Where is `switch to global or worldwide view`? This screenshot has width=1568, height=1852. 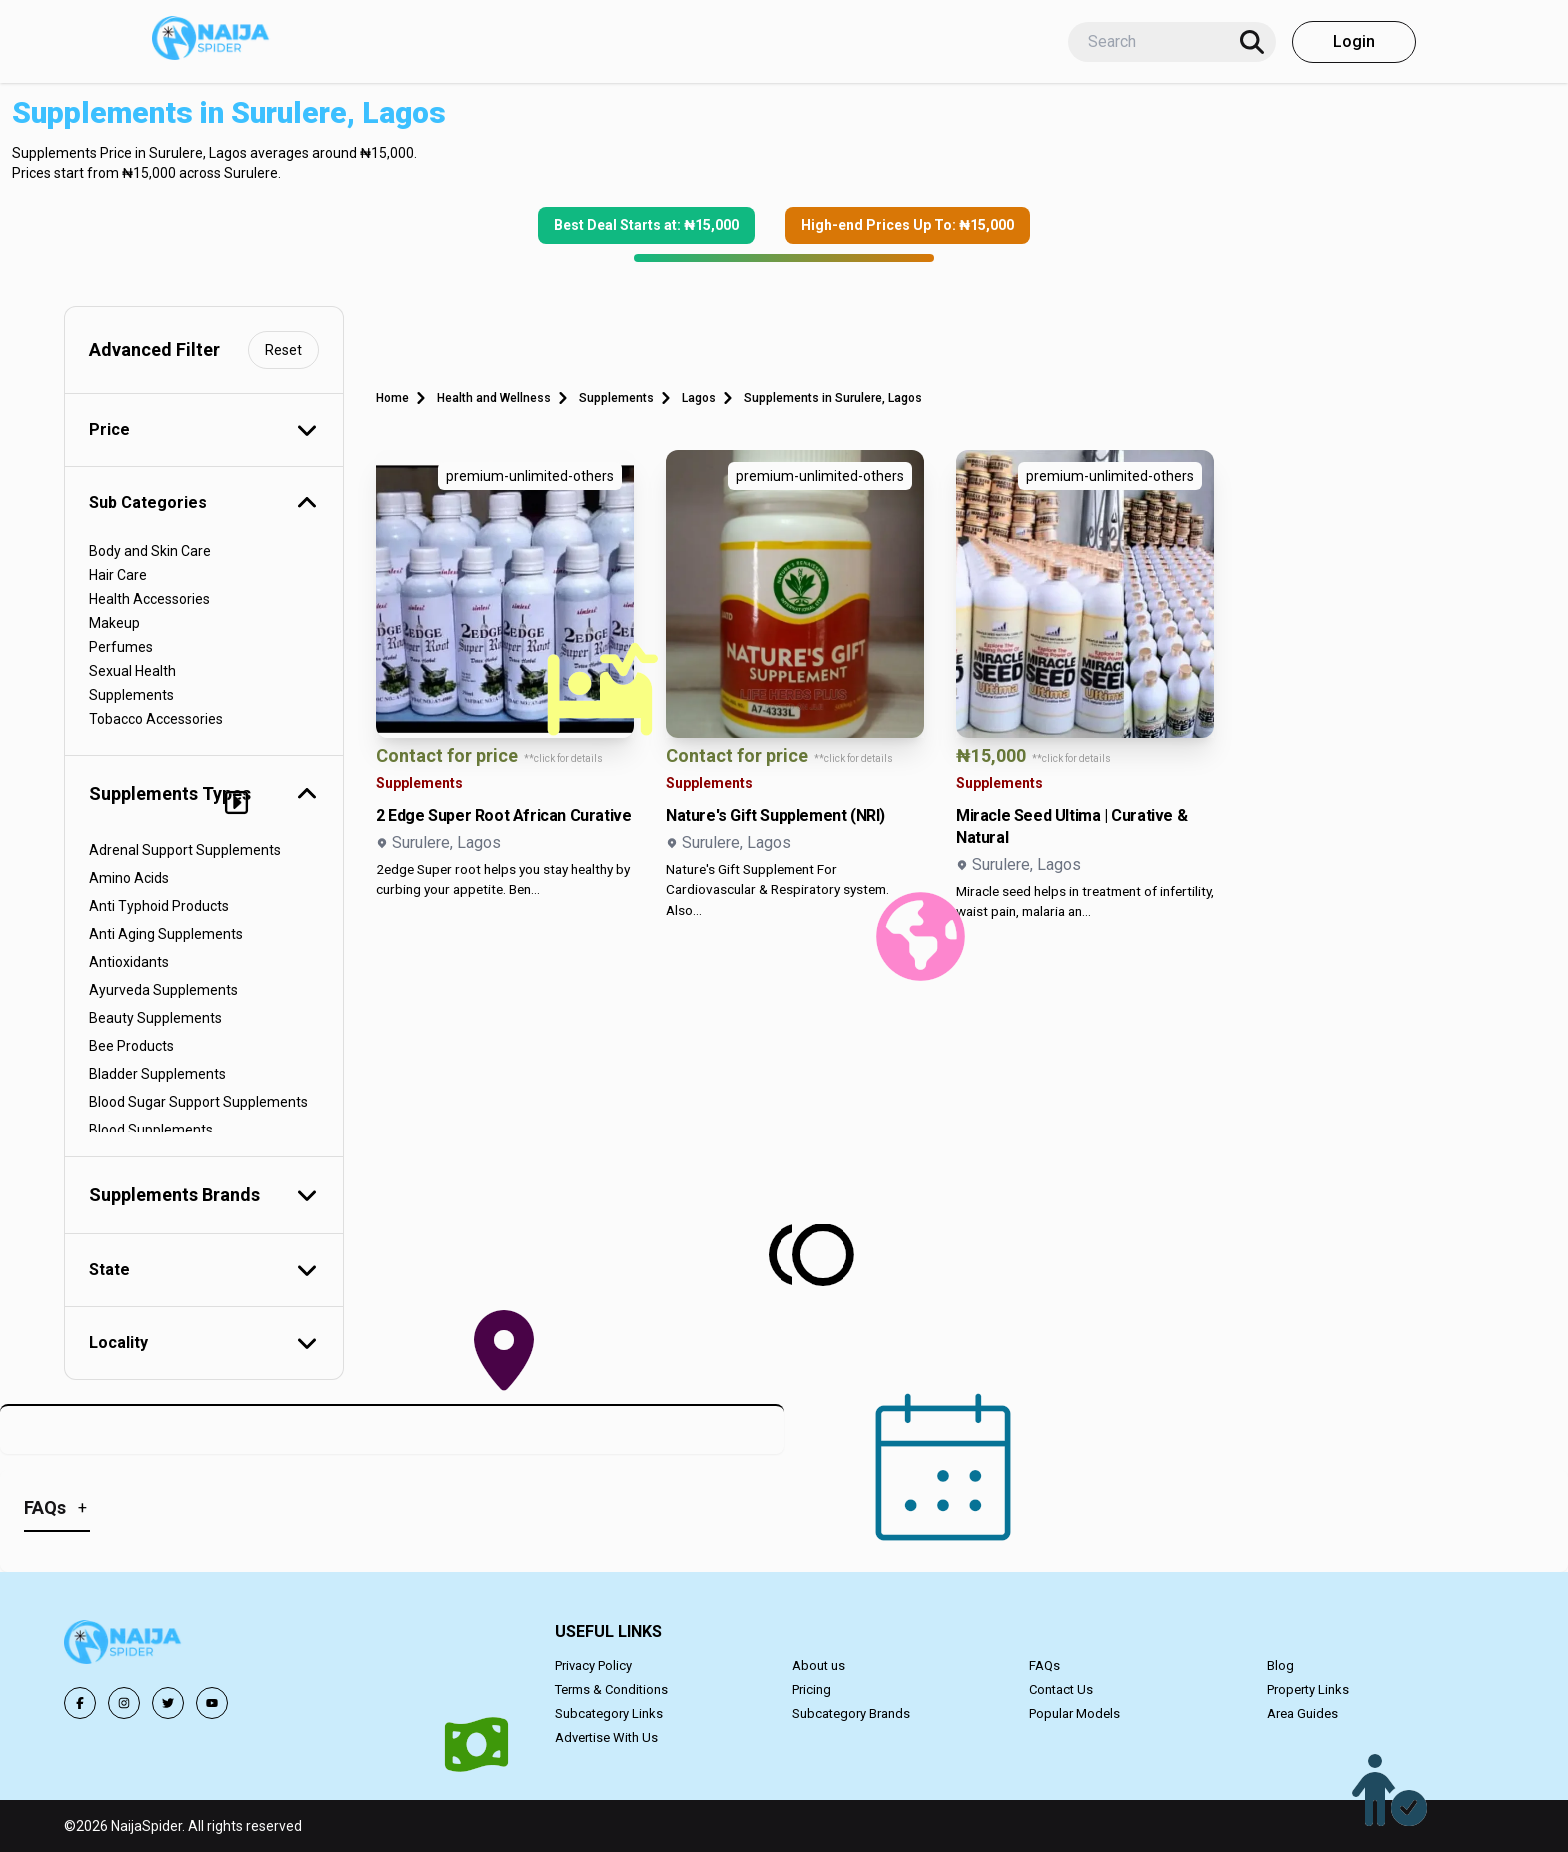
switch to global or worldwide view is located at coordinates (920, 936).